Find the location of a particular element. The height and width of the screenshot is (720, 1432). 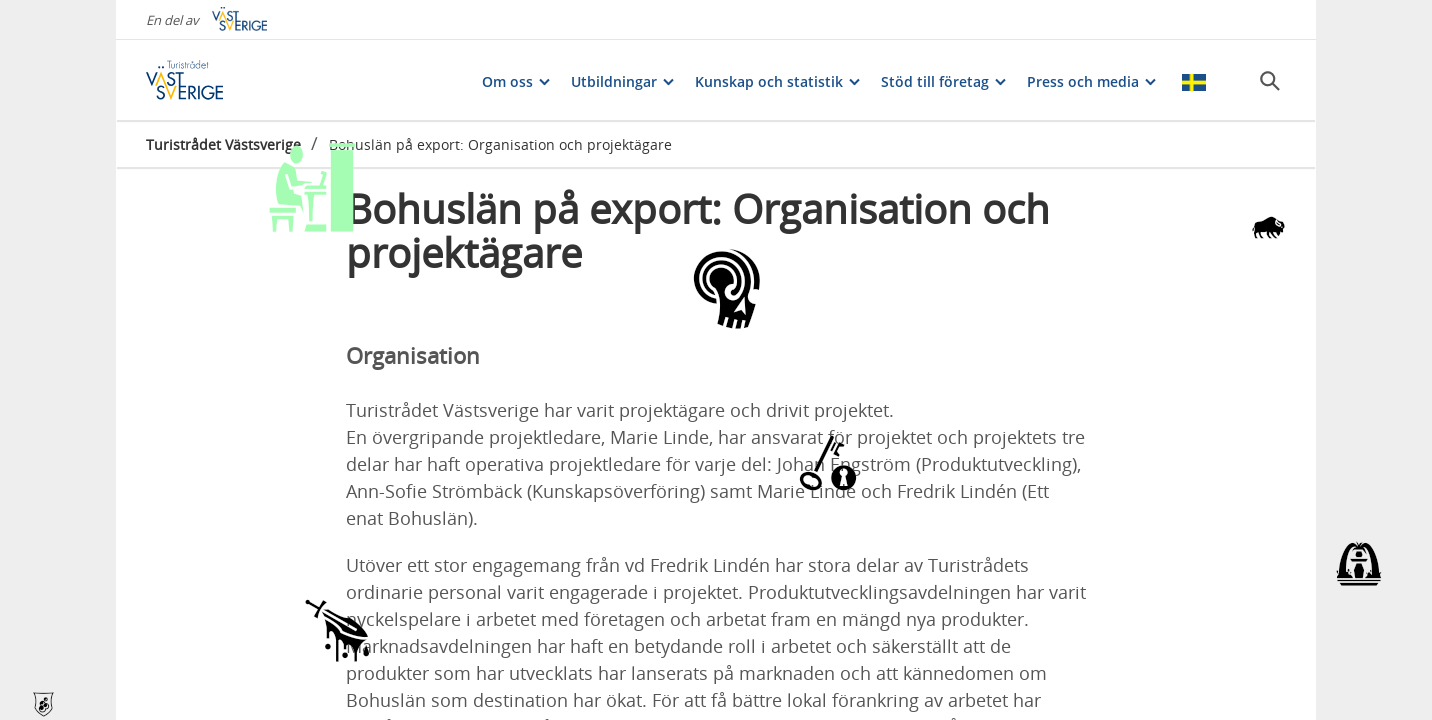

indicates a mind-altering or confusion status effect is located at coordinates (728, 289).